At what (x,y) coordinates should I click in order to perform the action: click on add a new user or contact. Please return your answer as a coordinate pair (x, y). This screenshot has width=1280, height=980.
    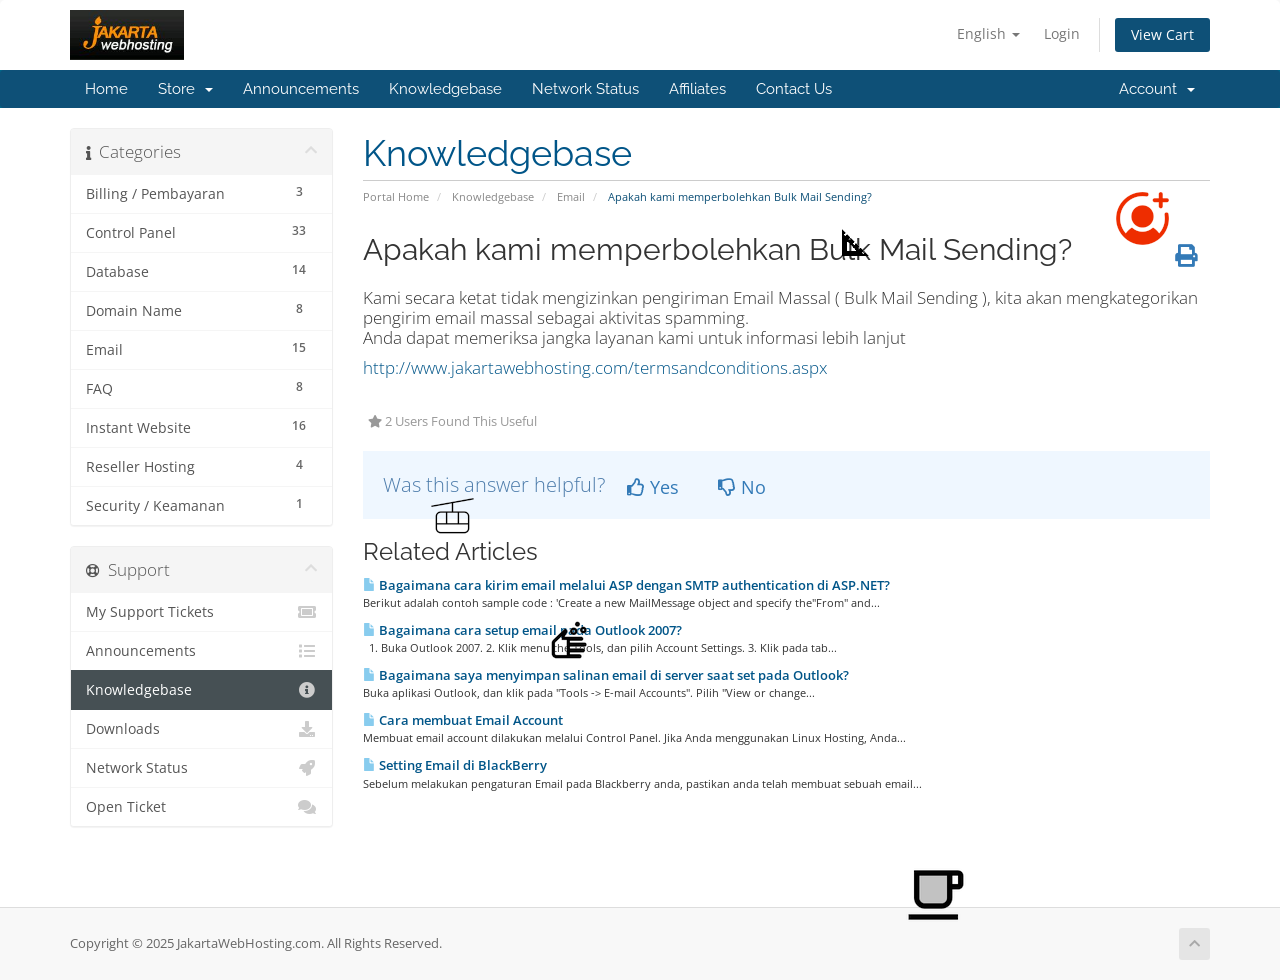
    Looking at the image, I should click on (1142, 218).